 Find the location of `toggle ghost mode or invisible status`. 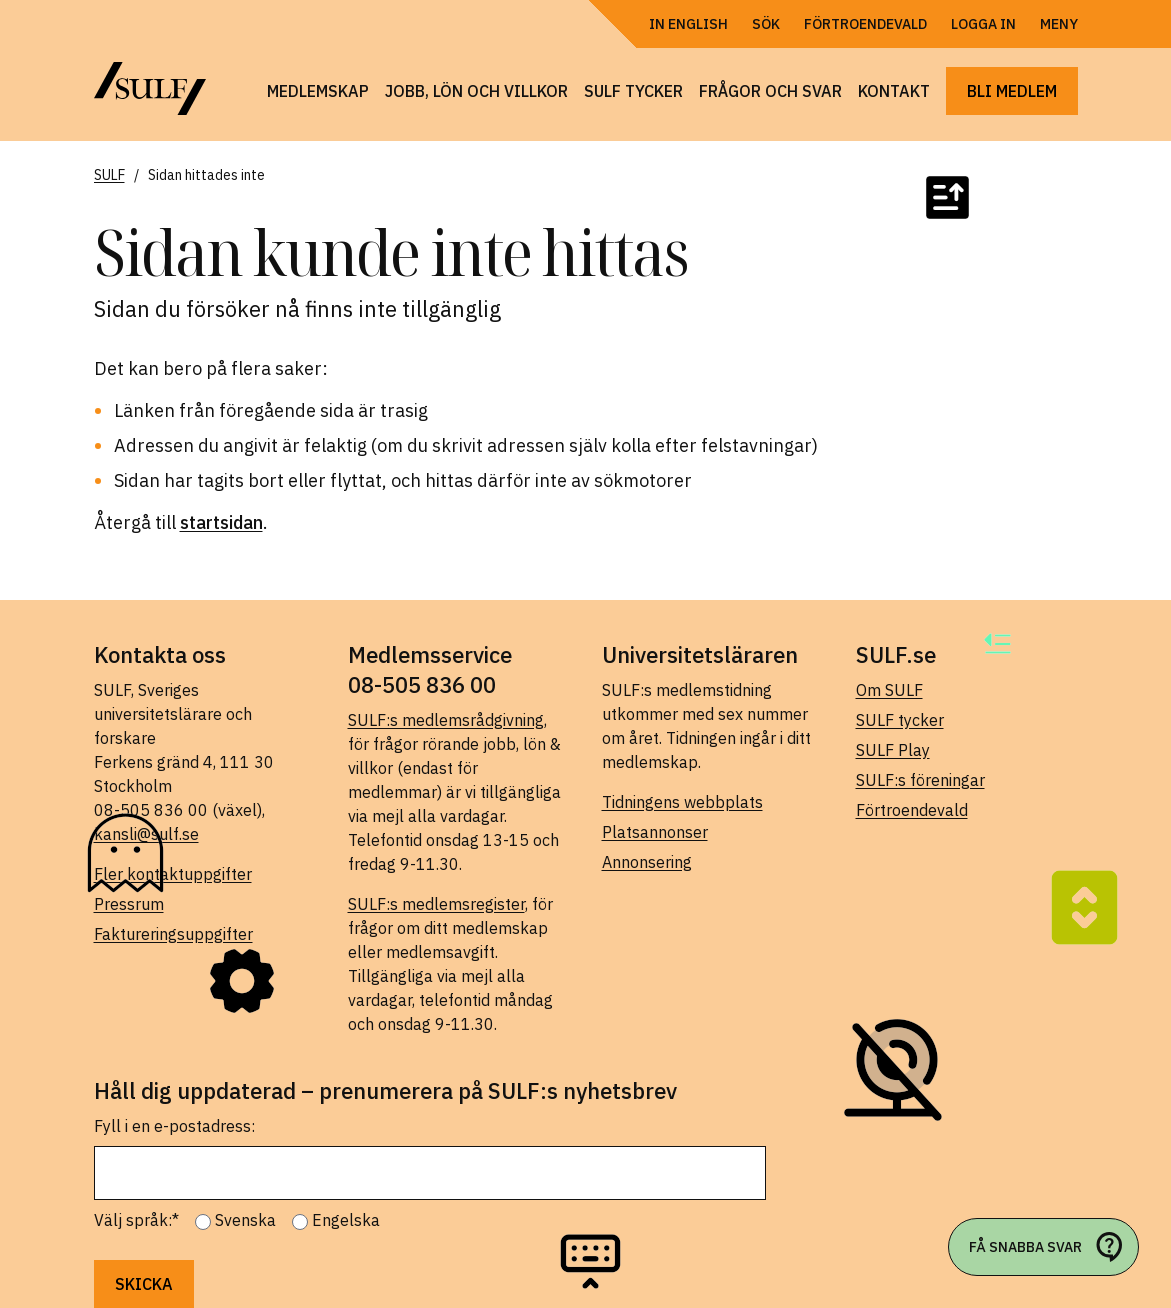

toggle ghost mode or invisible status is located at coordinates (125, 854).